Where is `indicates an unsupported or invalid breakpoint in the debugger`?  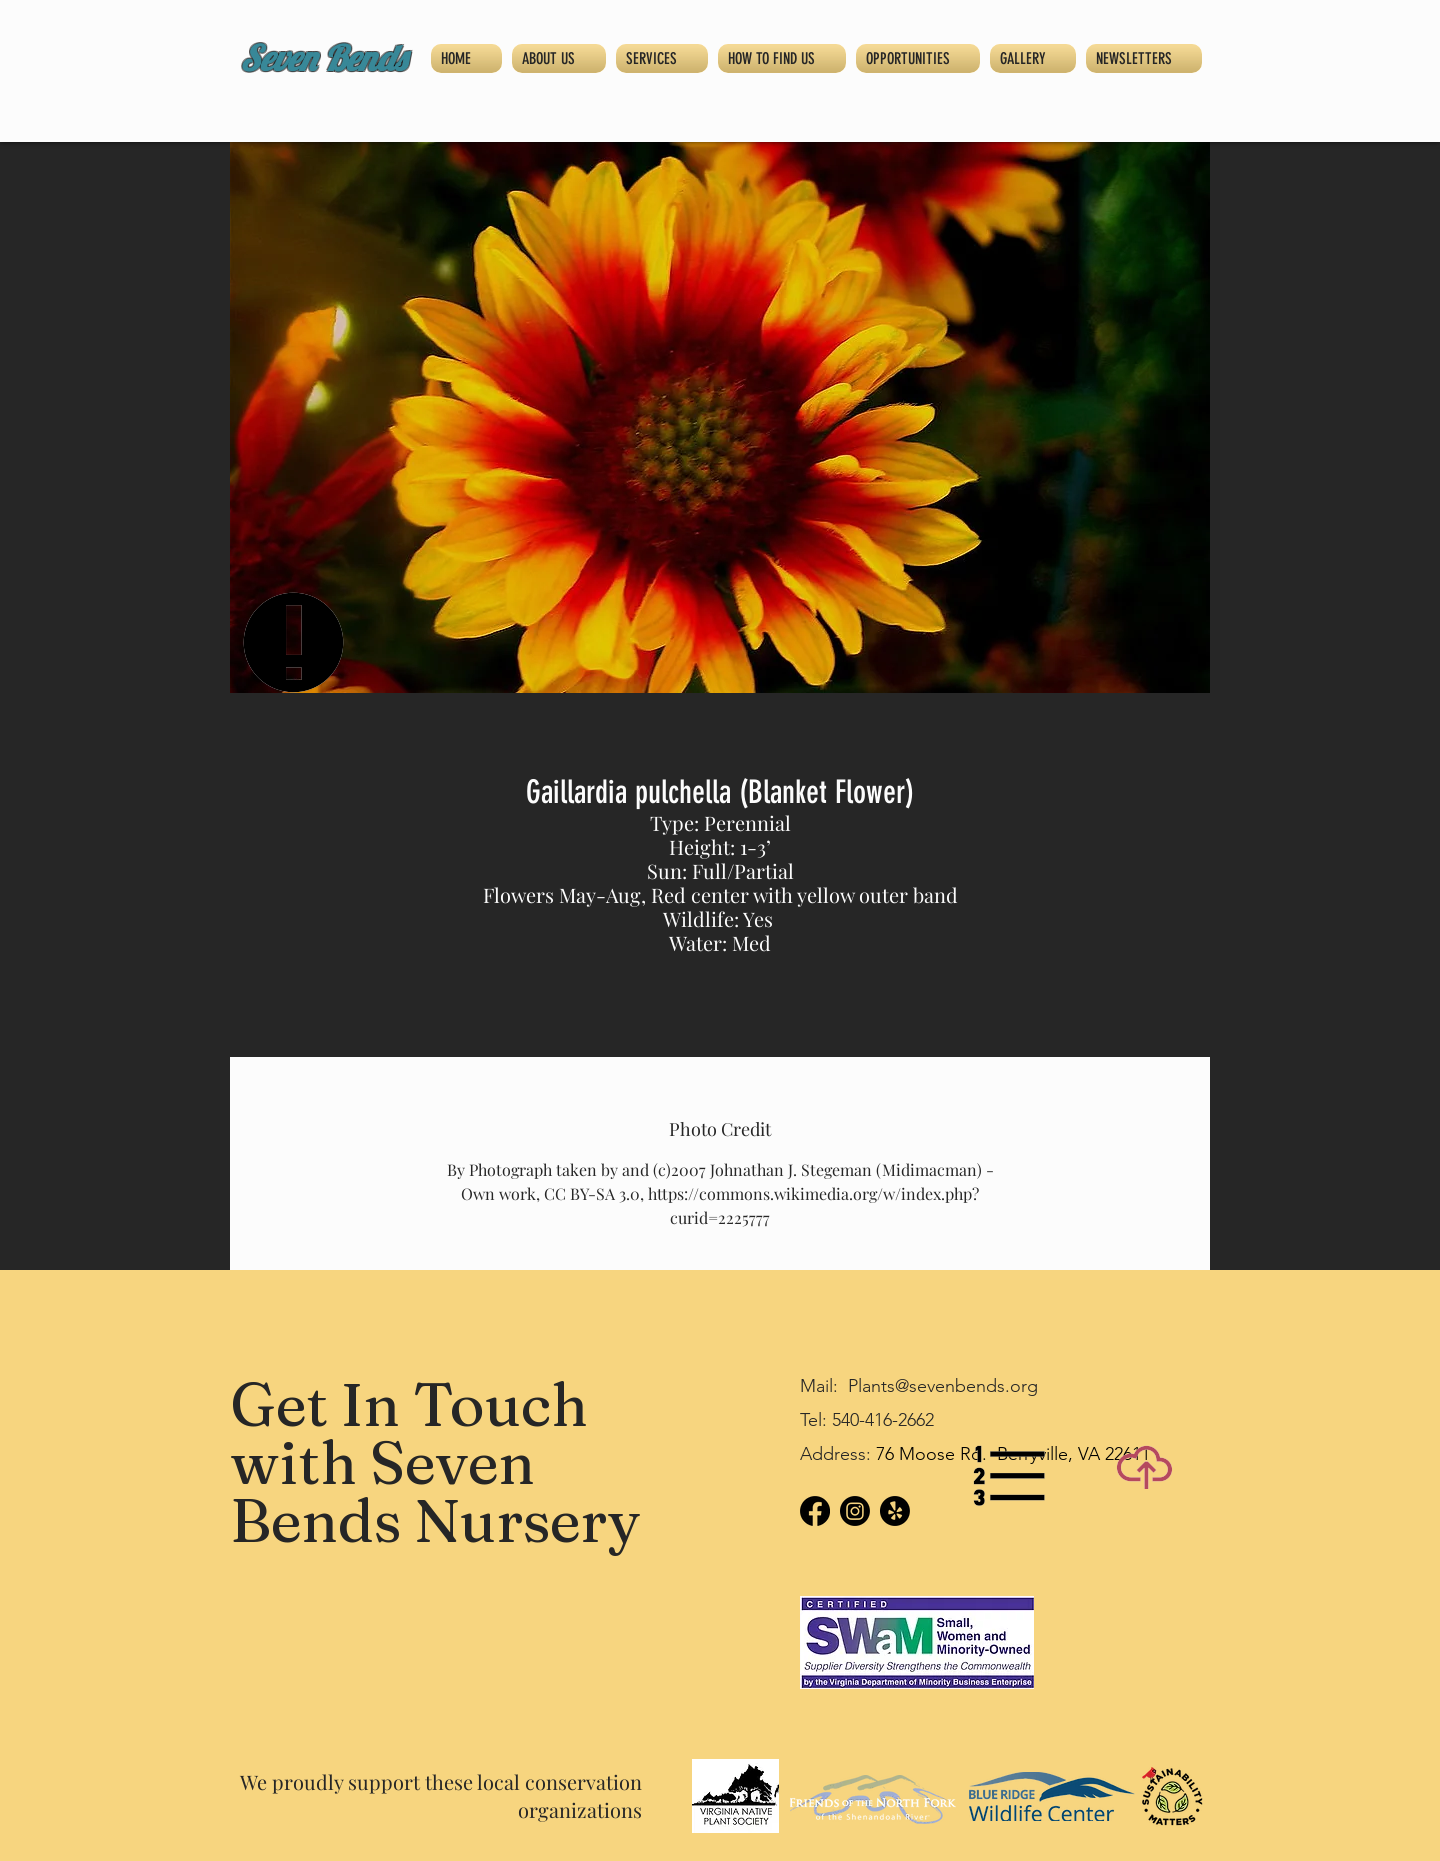
indicates an unsupported or invalid breakpoint in the debugger is located at coordinates (293, 642).